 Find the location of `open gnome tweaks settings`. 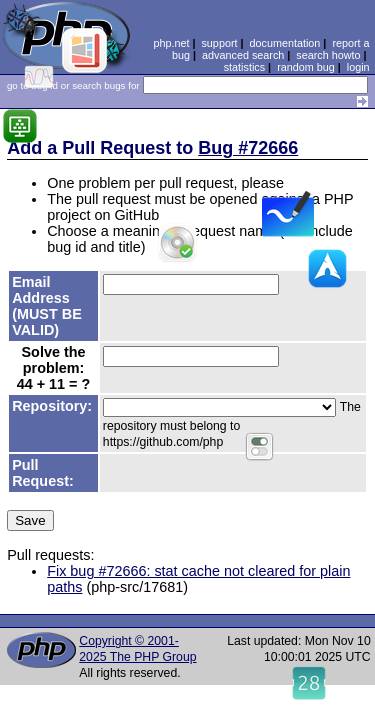

open gnome tweaks settings is located at coordinates (259, 446).